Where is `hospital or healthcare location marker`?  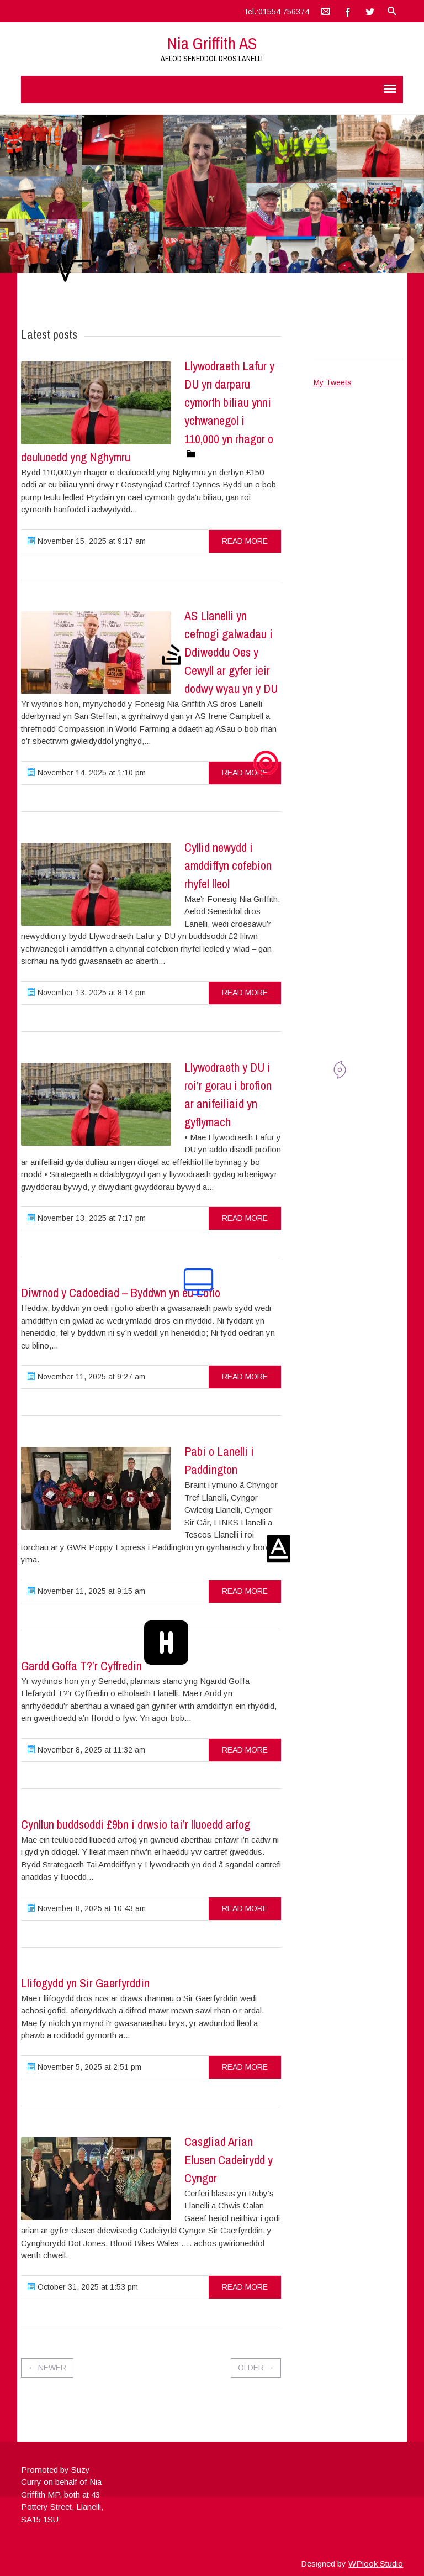 hospital or healthcare location marker is located at coordinates (166, 1643).